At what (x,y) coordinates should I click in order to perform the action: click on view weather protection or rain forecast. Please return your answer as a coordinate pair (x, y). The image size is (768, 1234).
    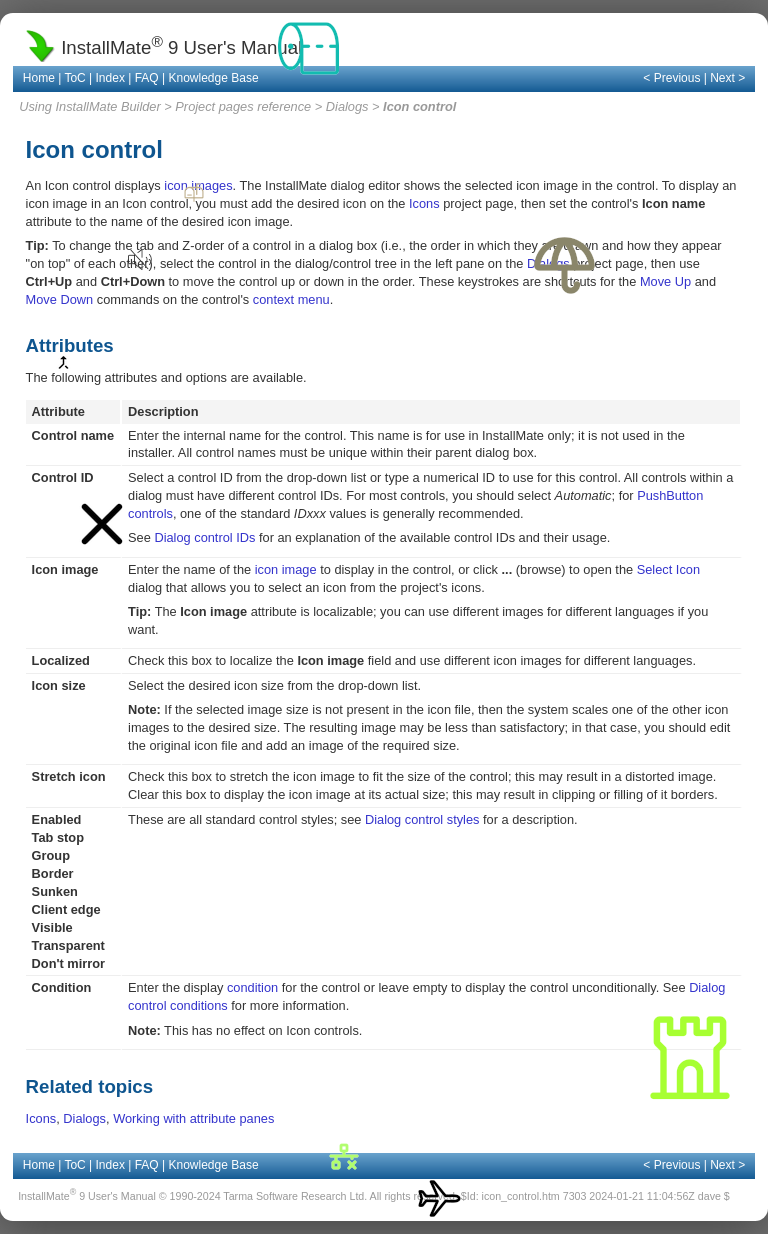
    Looking at the image, I should click on (564, 265).